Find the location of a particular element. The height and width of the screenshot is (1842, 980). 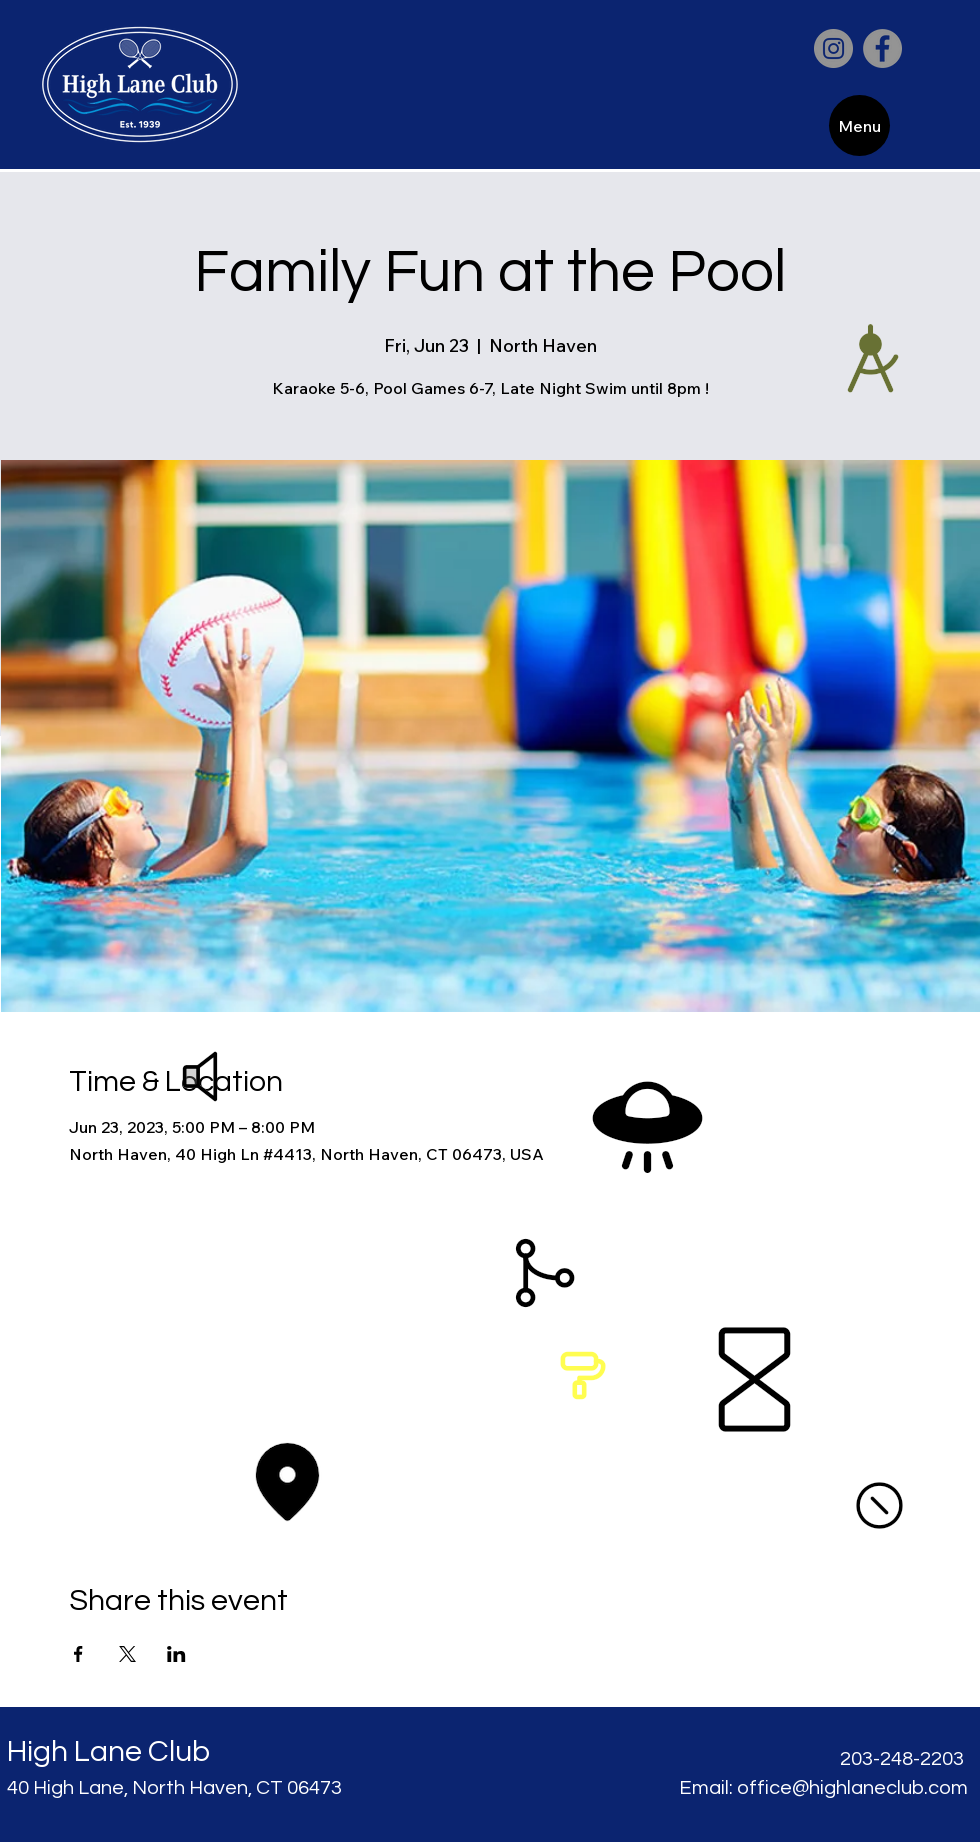

indicates a prohibited or restricted action is located at coordinates (879, 1505).